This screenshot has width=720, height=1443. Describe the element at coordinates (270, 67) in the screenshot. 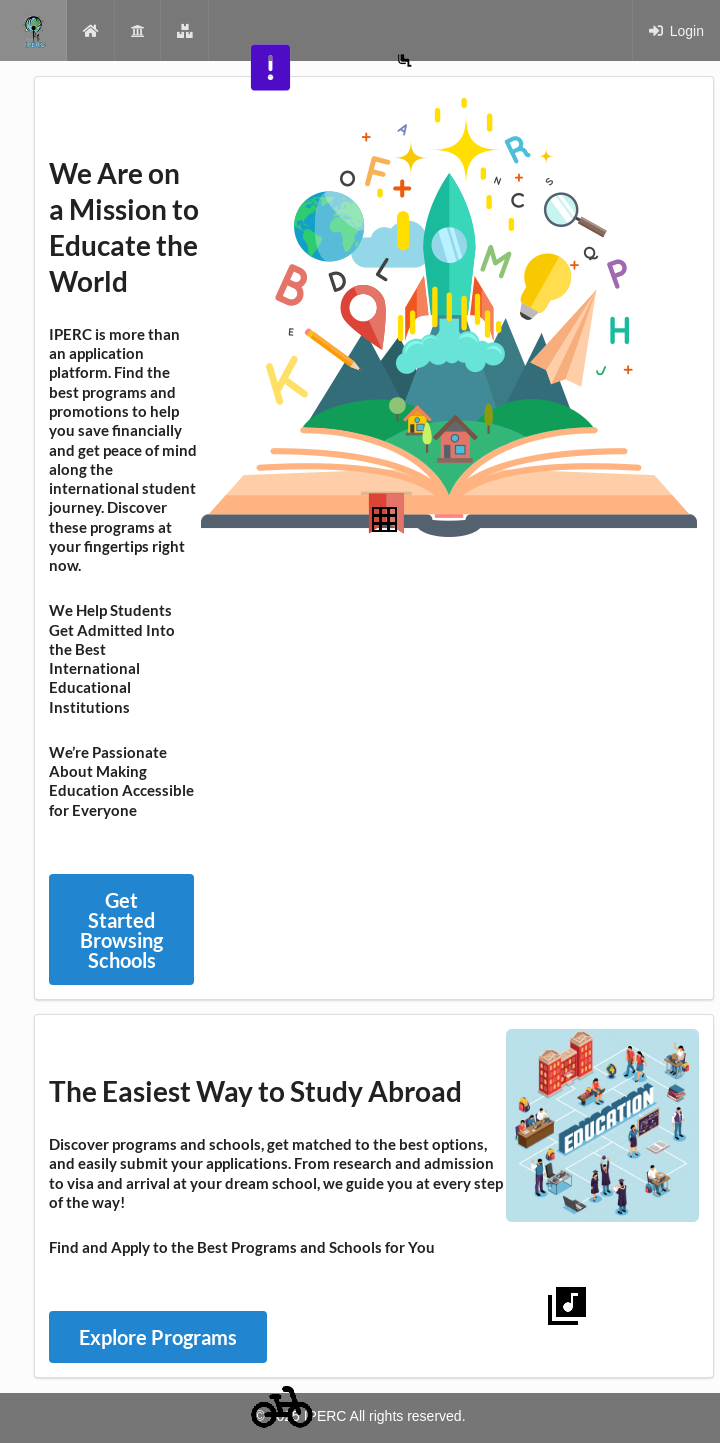

I see `indicates a warning or alert requiring attention` at that location.